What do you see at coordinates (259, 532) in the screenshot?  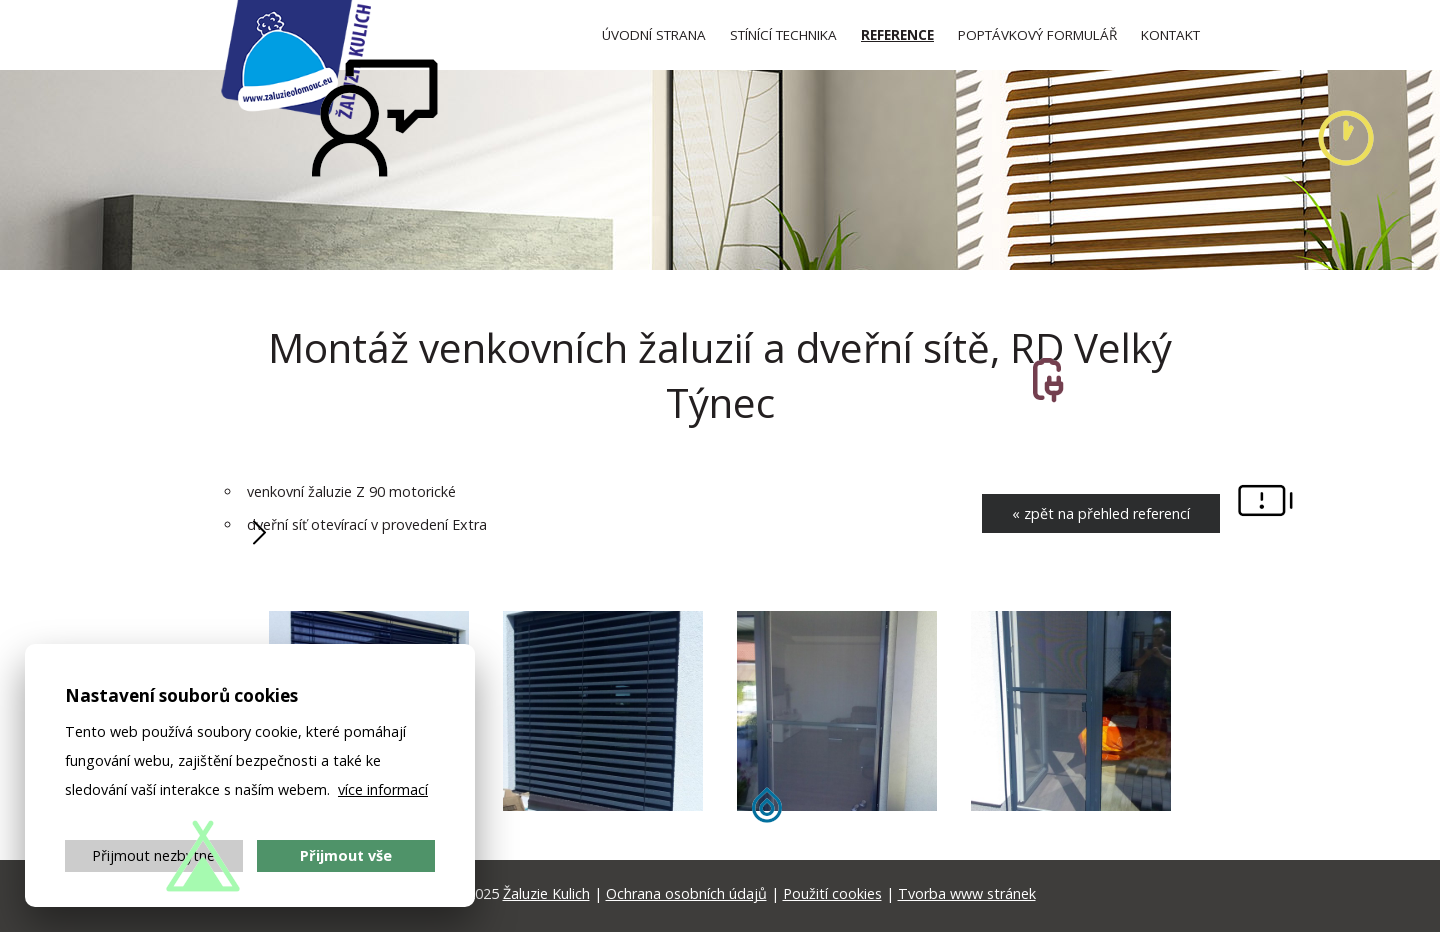 I see `navigate to the next item or page` at bounding box center [259, 532].